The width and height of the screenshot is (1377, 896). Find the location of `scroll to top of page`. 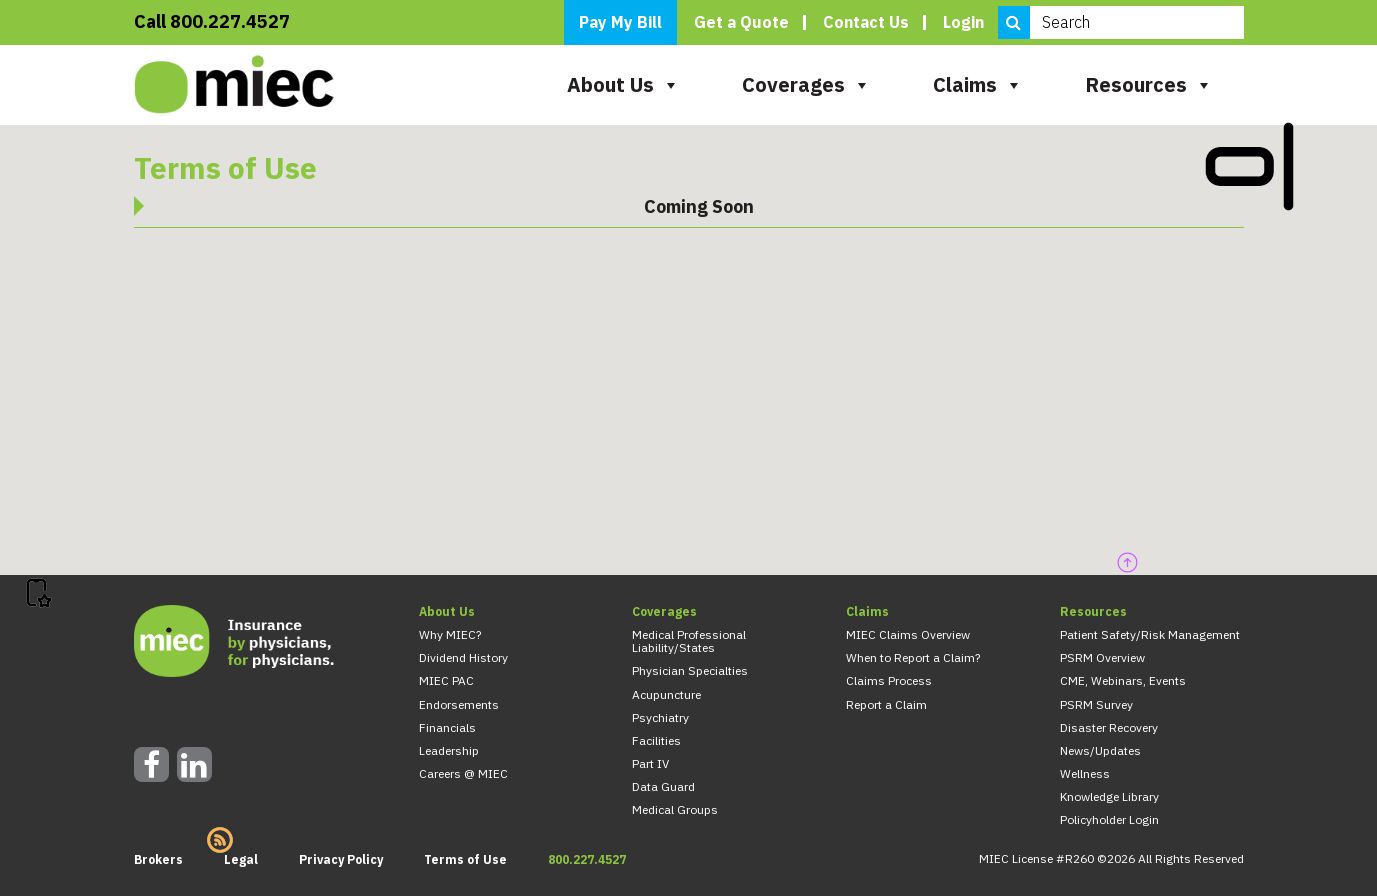

scroll to top of page is located at coordinates (1127, 562).